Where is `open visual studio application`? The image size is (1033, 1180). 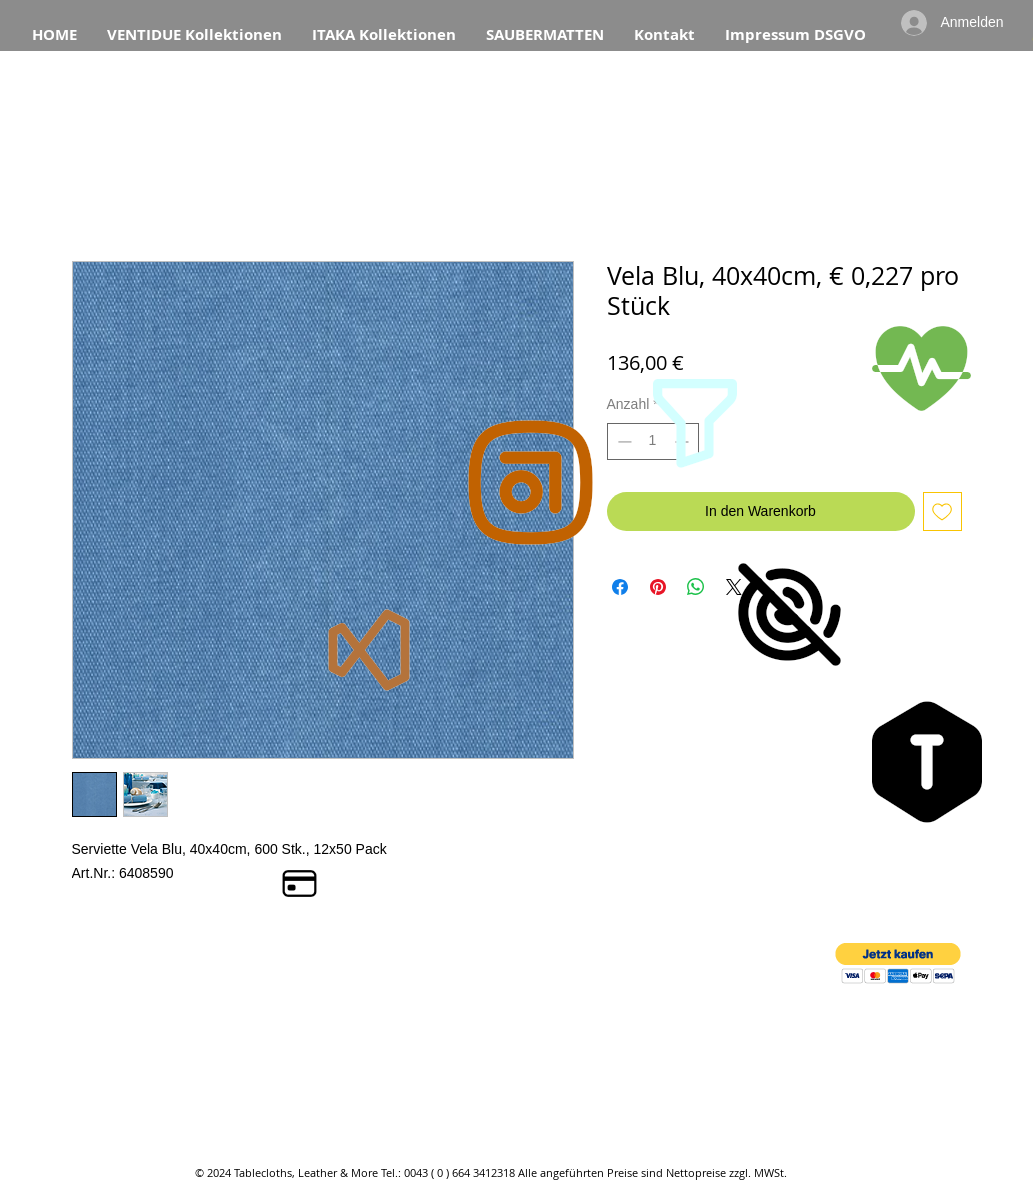
open visual studio application is located at coordinates (369, 650).